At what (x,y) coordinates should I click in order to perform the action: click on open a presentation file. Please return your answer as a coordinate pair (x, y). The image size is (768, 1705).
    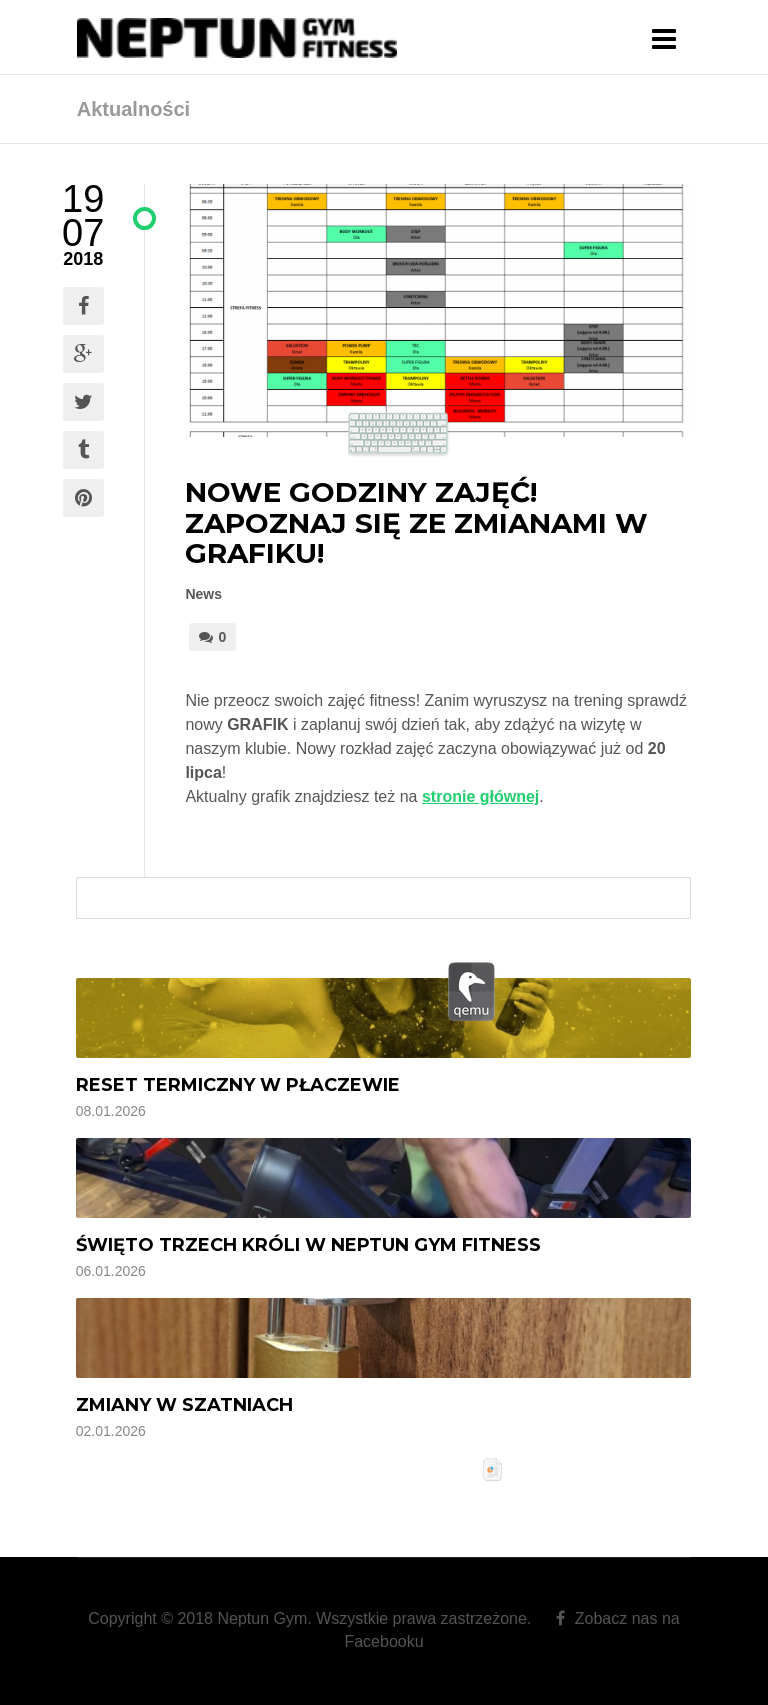
    Looking at the image, I should click on (492, 1469).